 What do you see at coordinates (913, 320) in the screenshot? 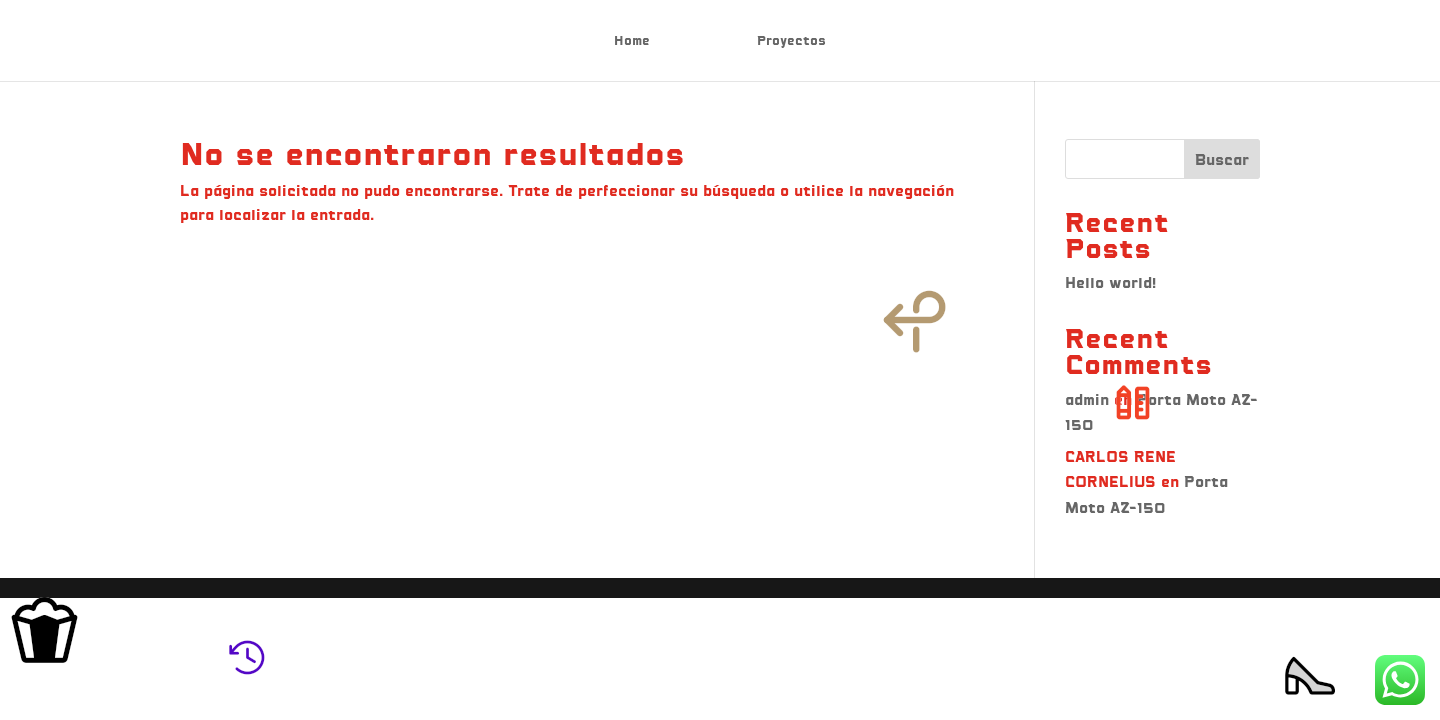
I see `undo recent action` at bounding box center [913, 320].